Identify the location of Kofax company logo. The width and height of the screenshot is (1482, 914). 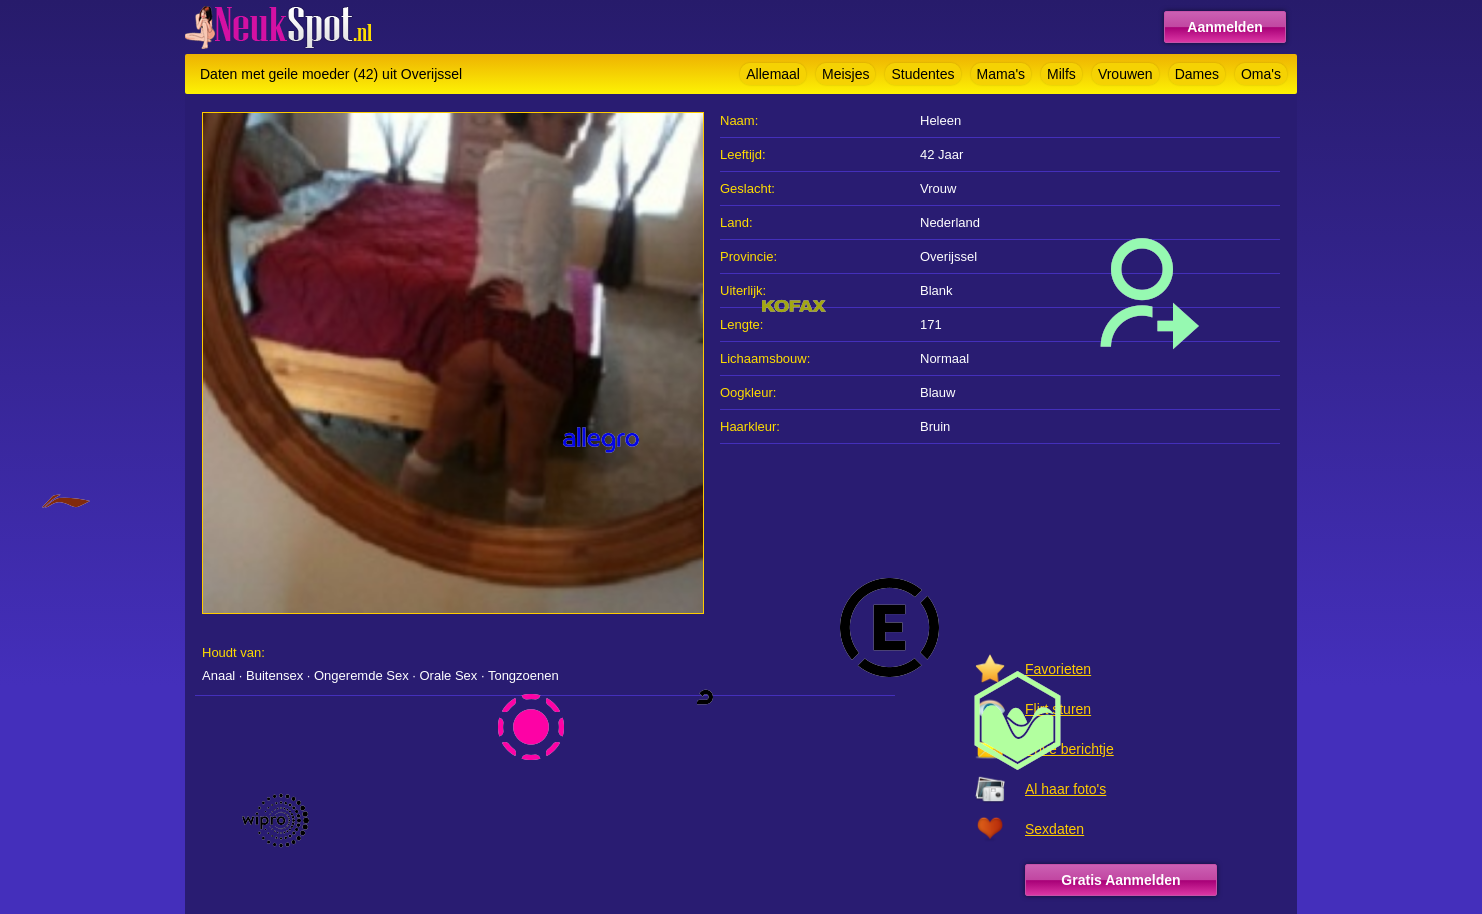
(794, 306).